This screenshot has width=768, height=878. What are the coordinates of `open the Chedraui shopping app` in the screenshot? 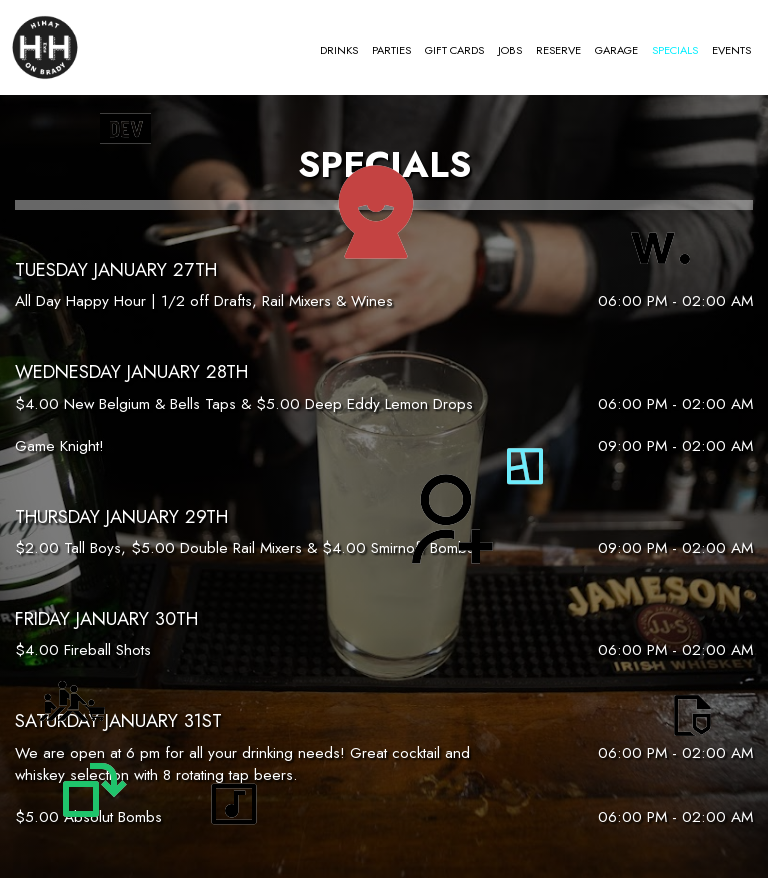 It's located at (72, 701).